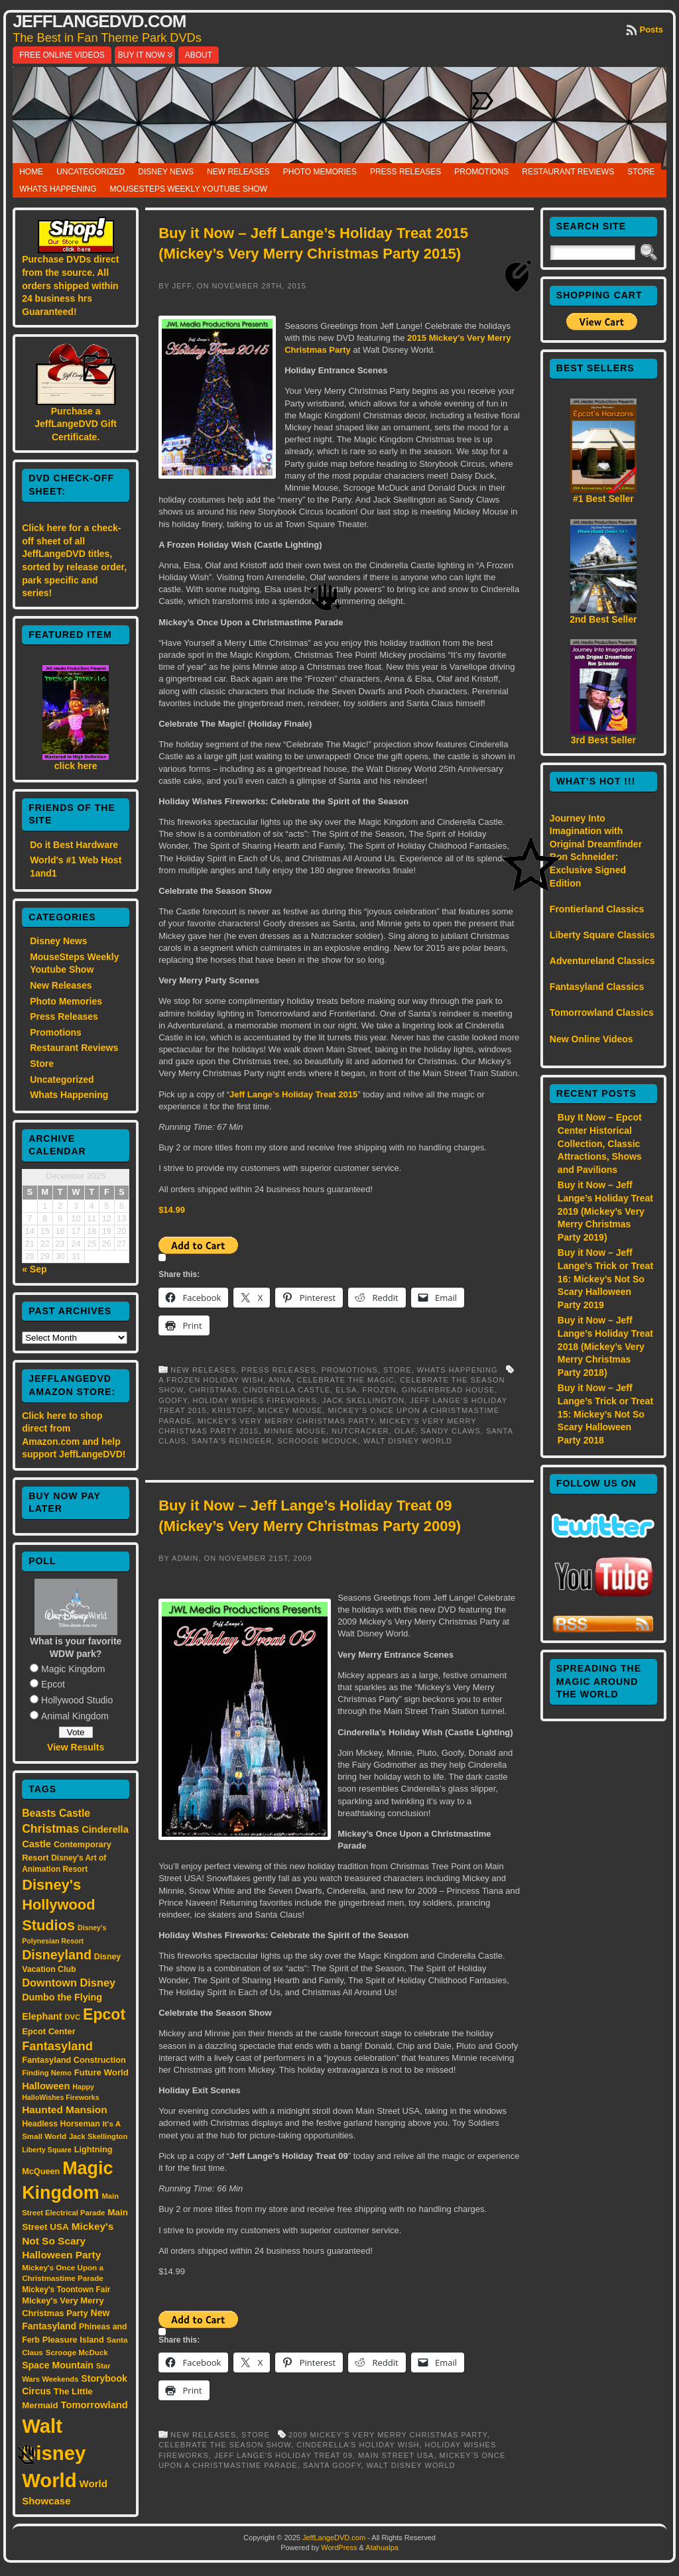 The image size is (679, 2576). I want to click on mark item as important, so click(482, 101).